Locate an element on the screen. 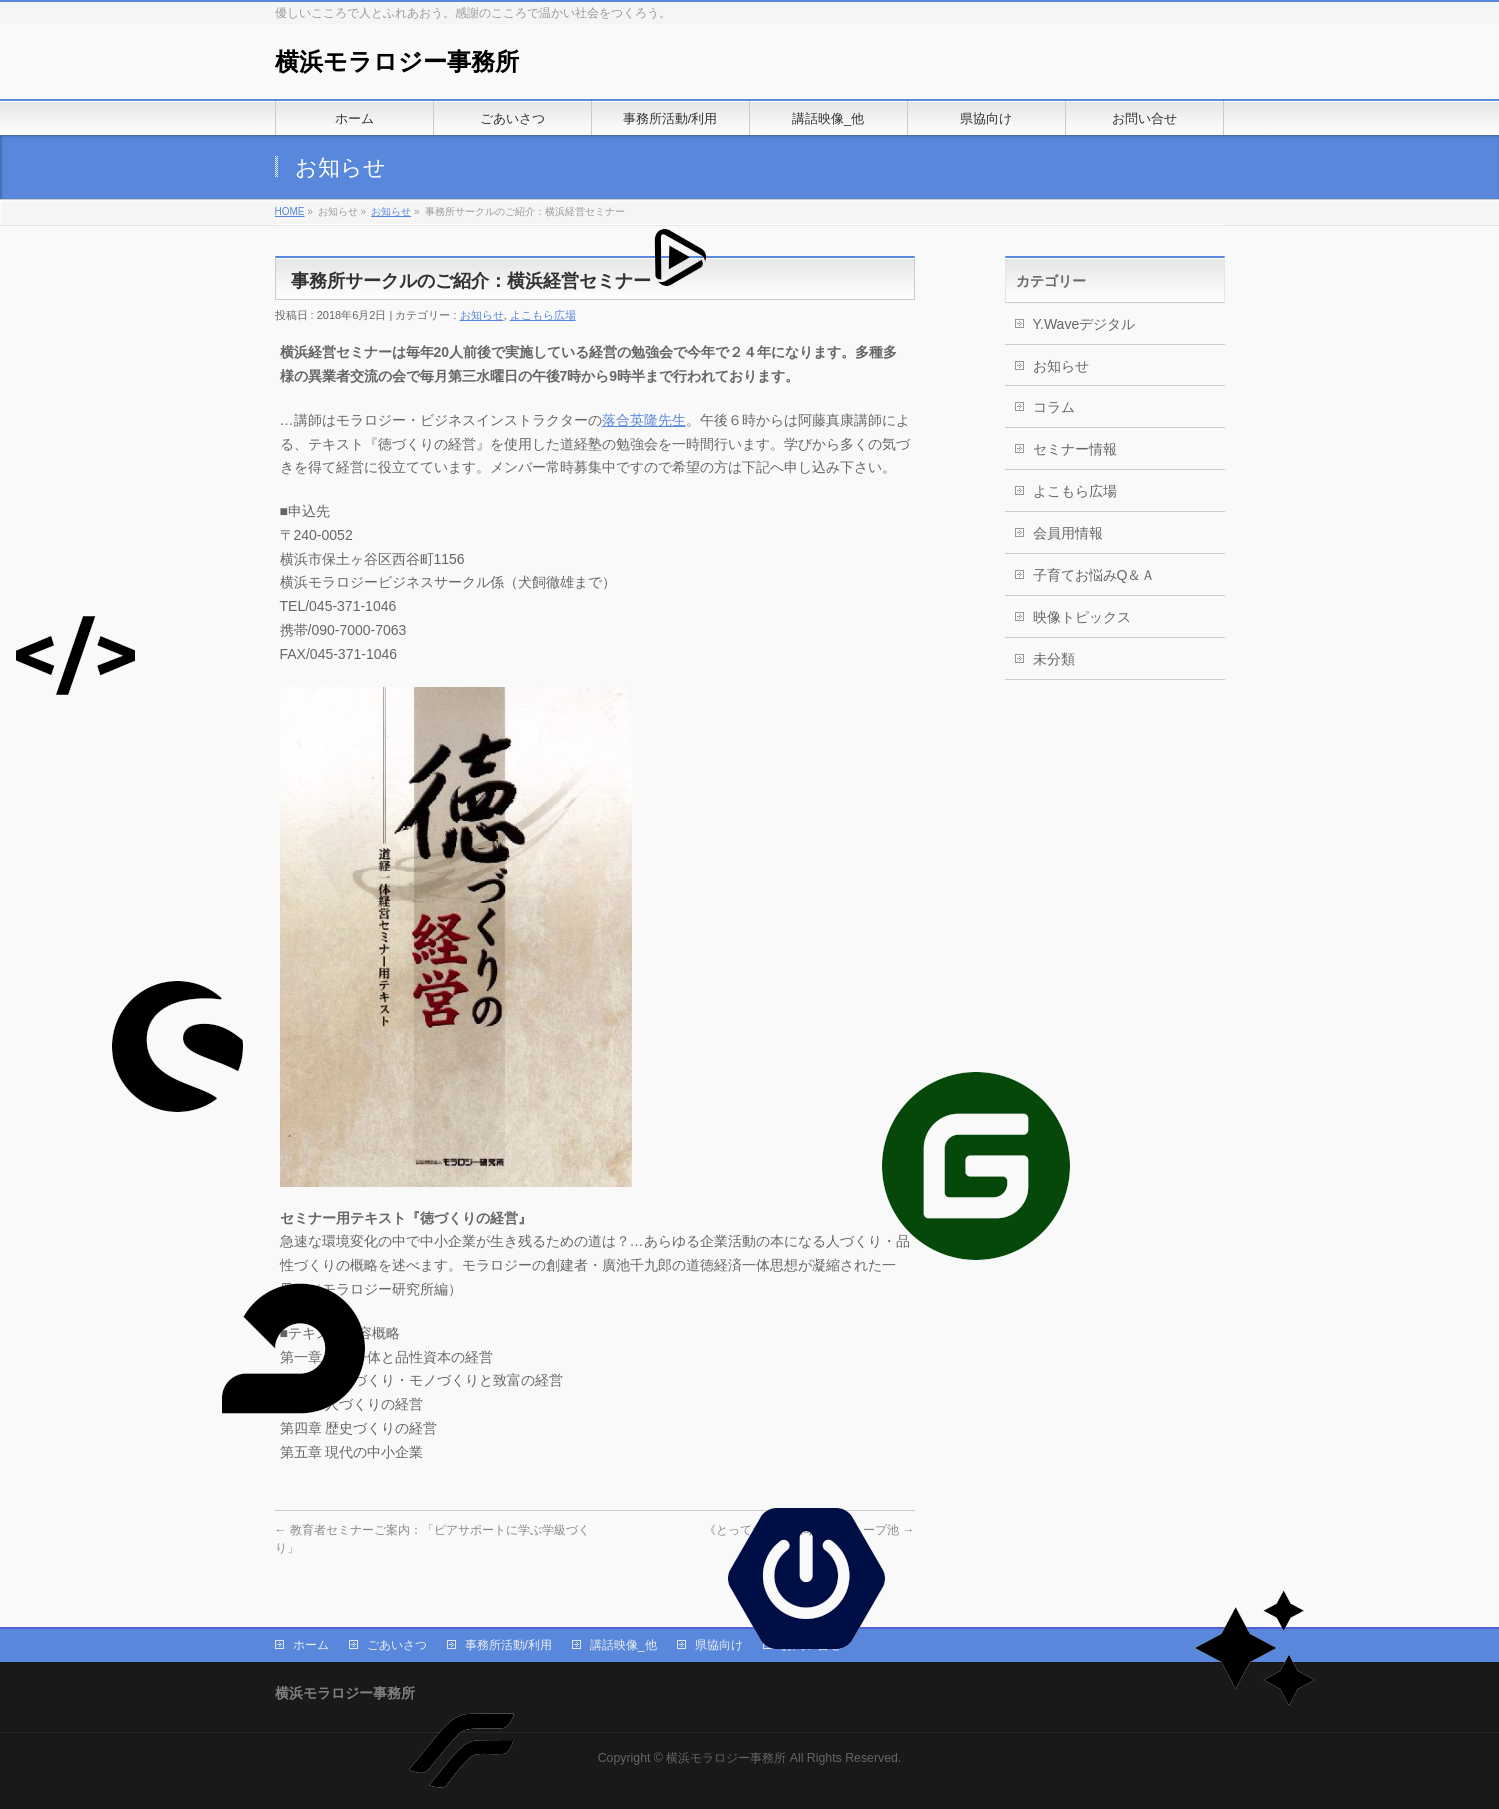 The image size is (1499, 1809). spring boot framework logo is located at coordinates (806, 1578).